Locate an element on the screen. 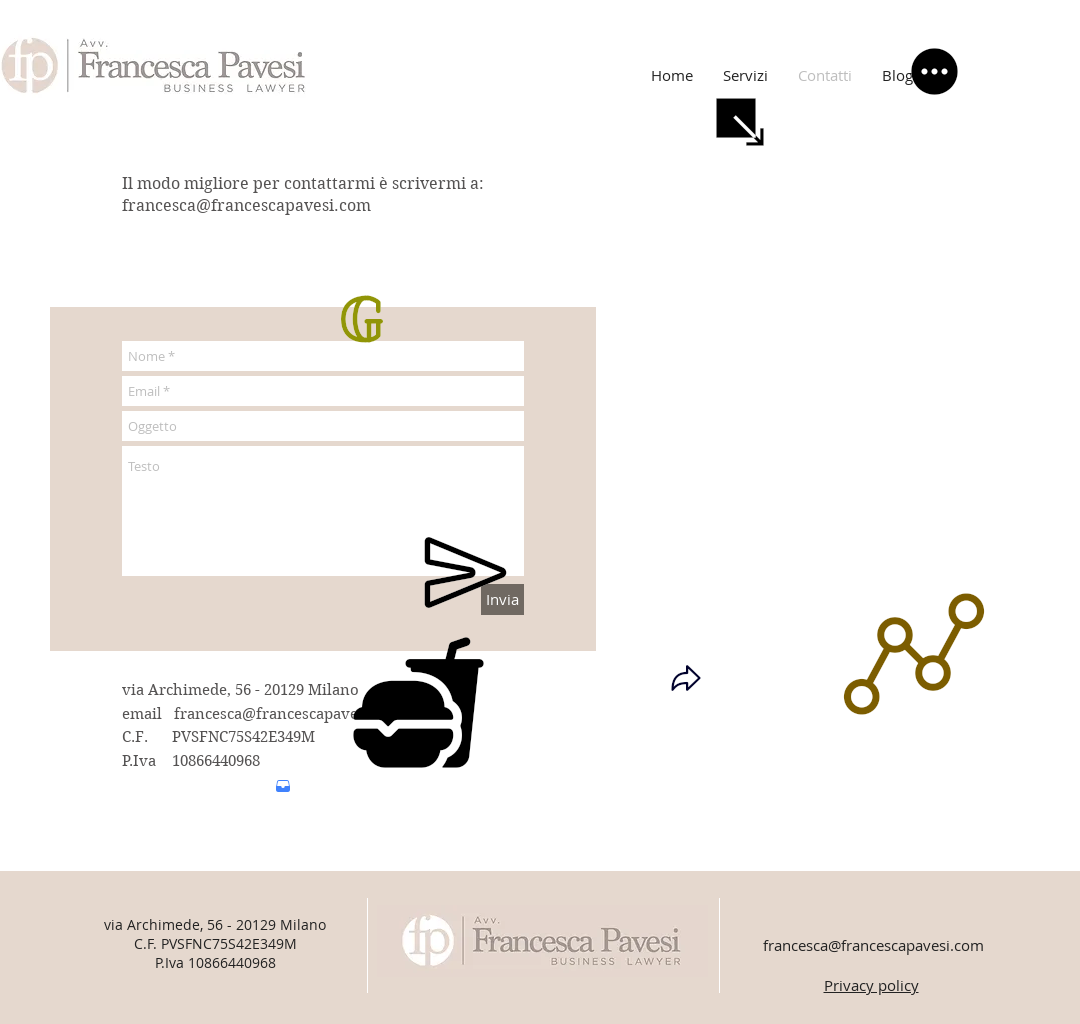 The image size is (1080, 1024). view connected data points or nodes is located at coordinates (914, 654).